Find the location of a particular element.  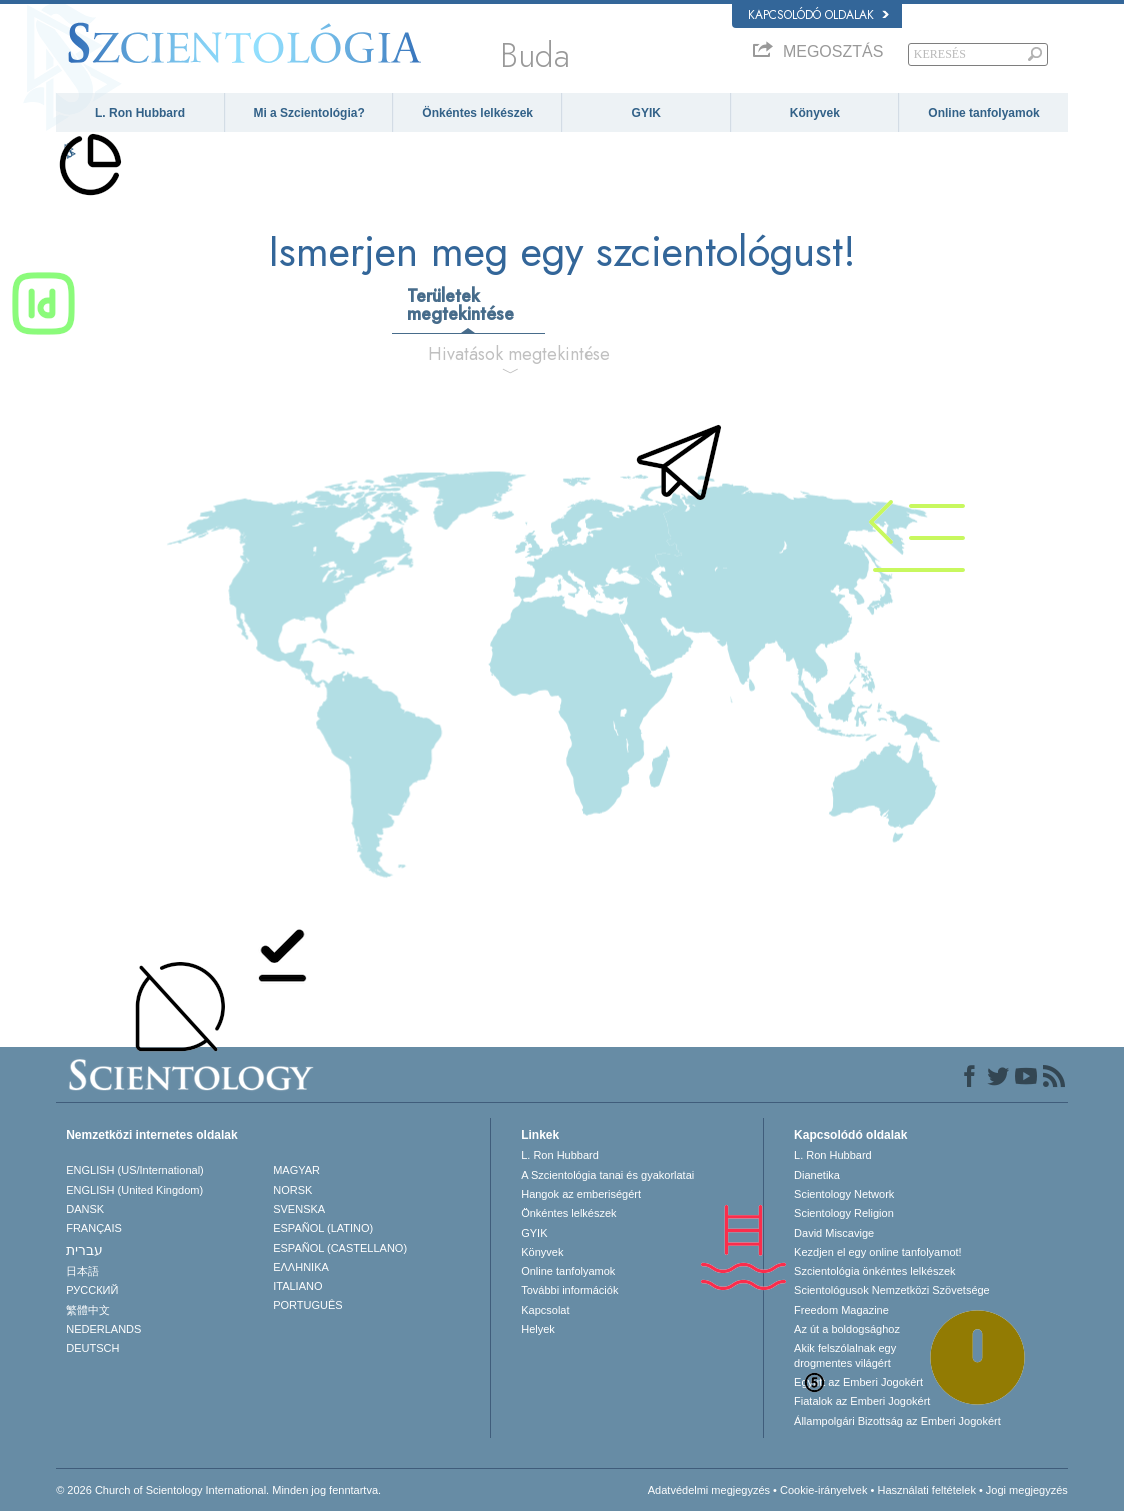

indicates step five in a numbered sequence is located at coordinates (814, 1382).